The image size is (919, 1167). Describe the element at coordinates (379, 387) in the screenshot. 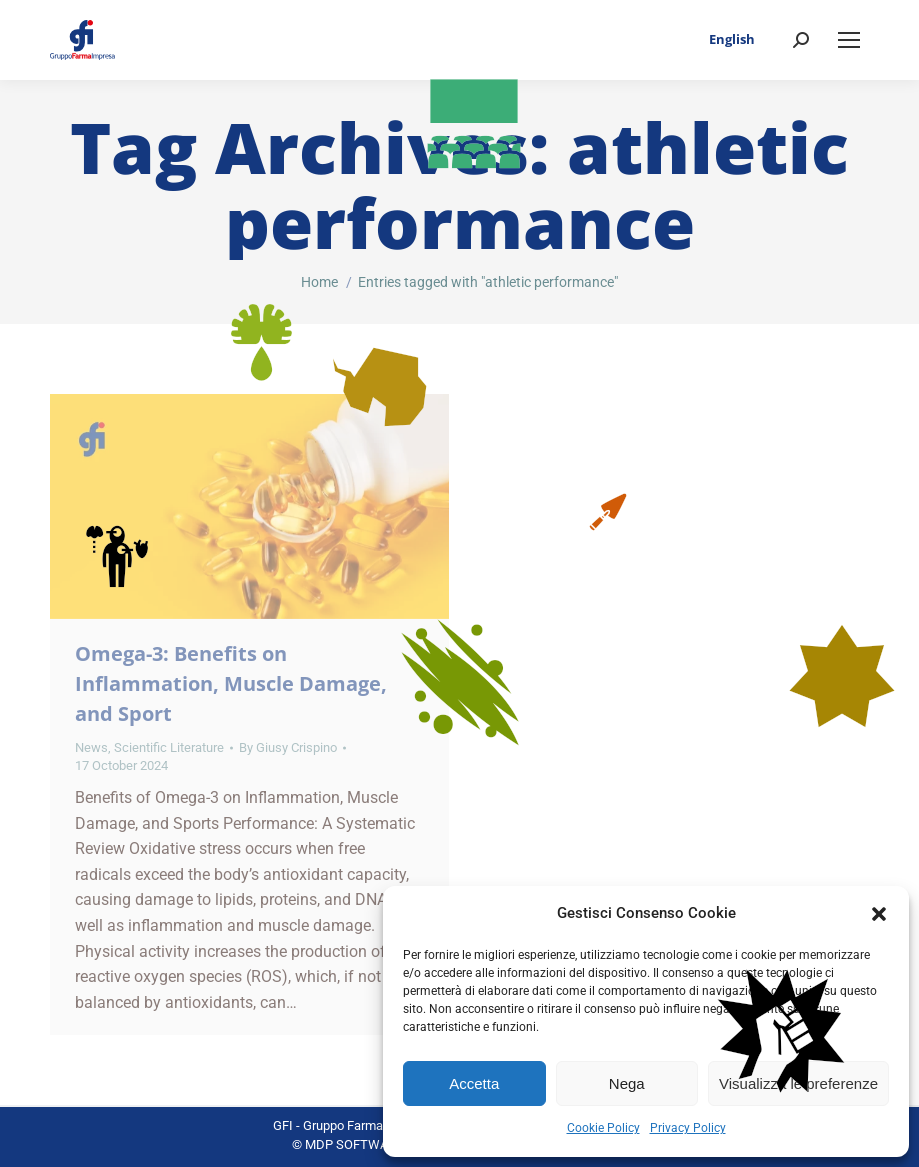

I see `view wildlife or nature-related content` at that location.